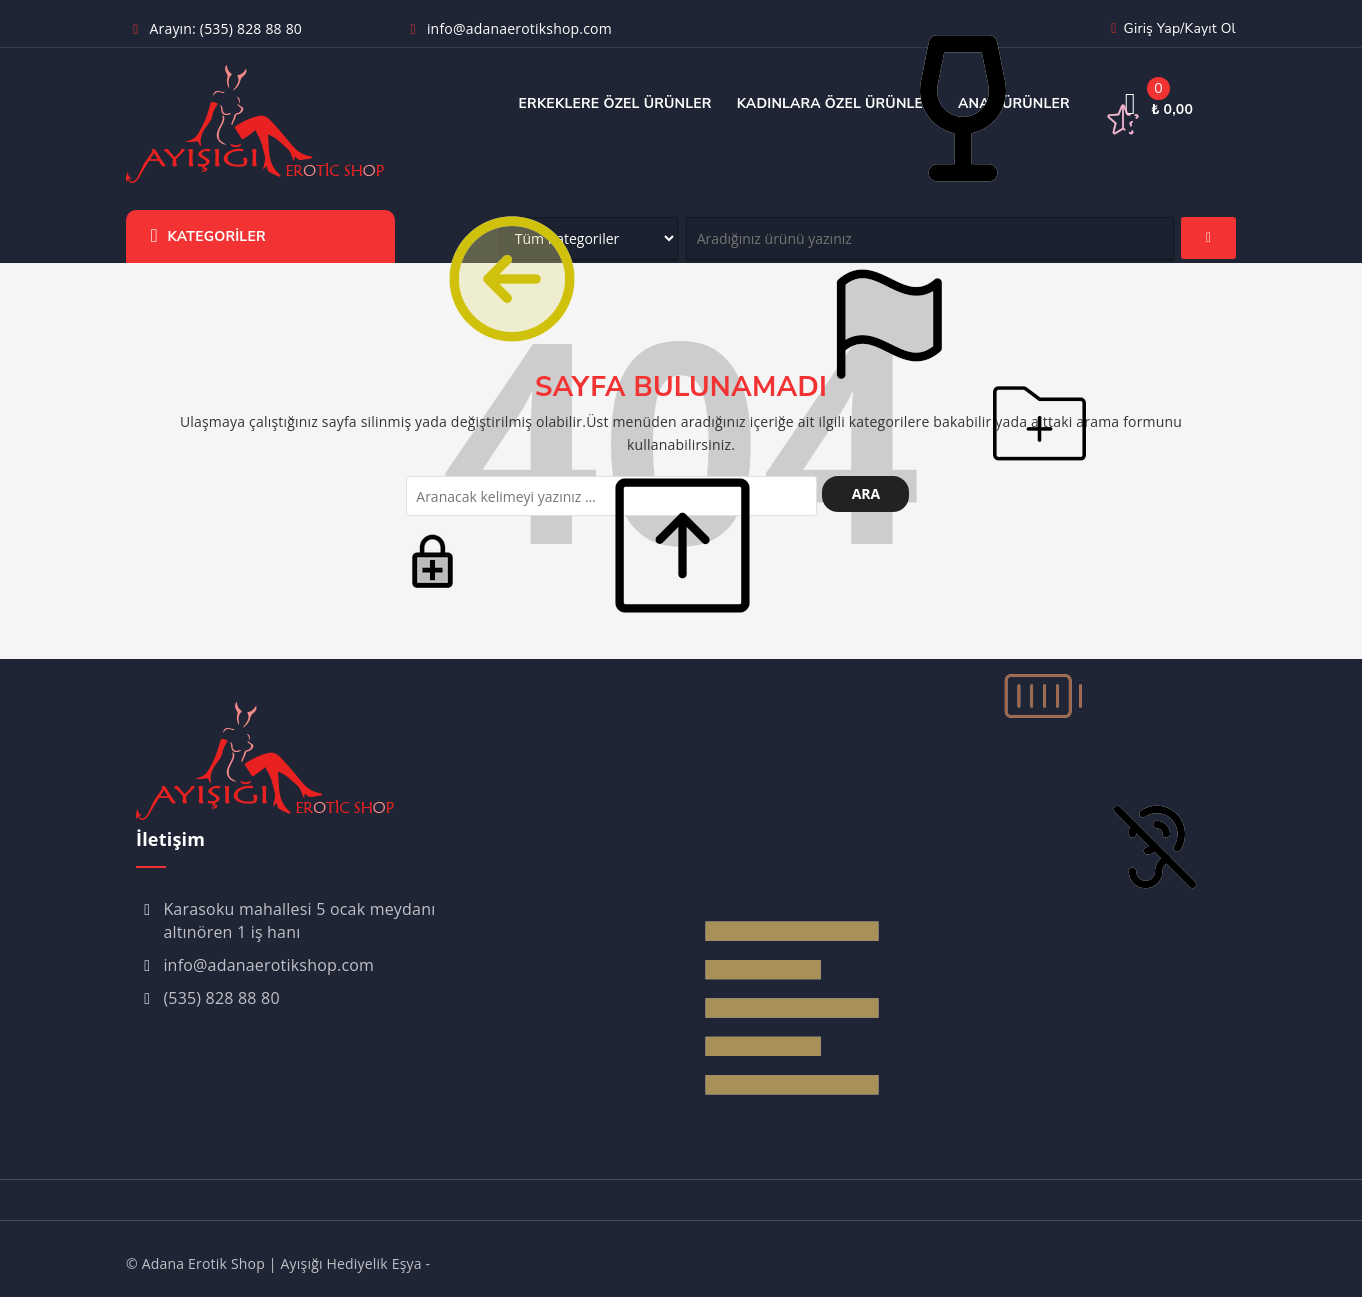 The width and height of the screenshot is (1362, 1297). I want to click on partial rating indicator, so click(1123, 120).